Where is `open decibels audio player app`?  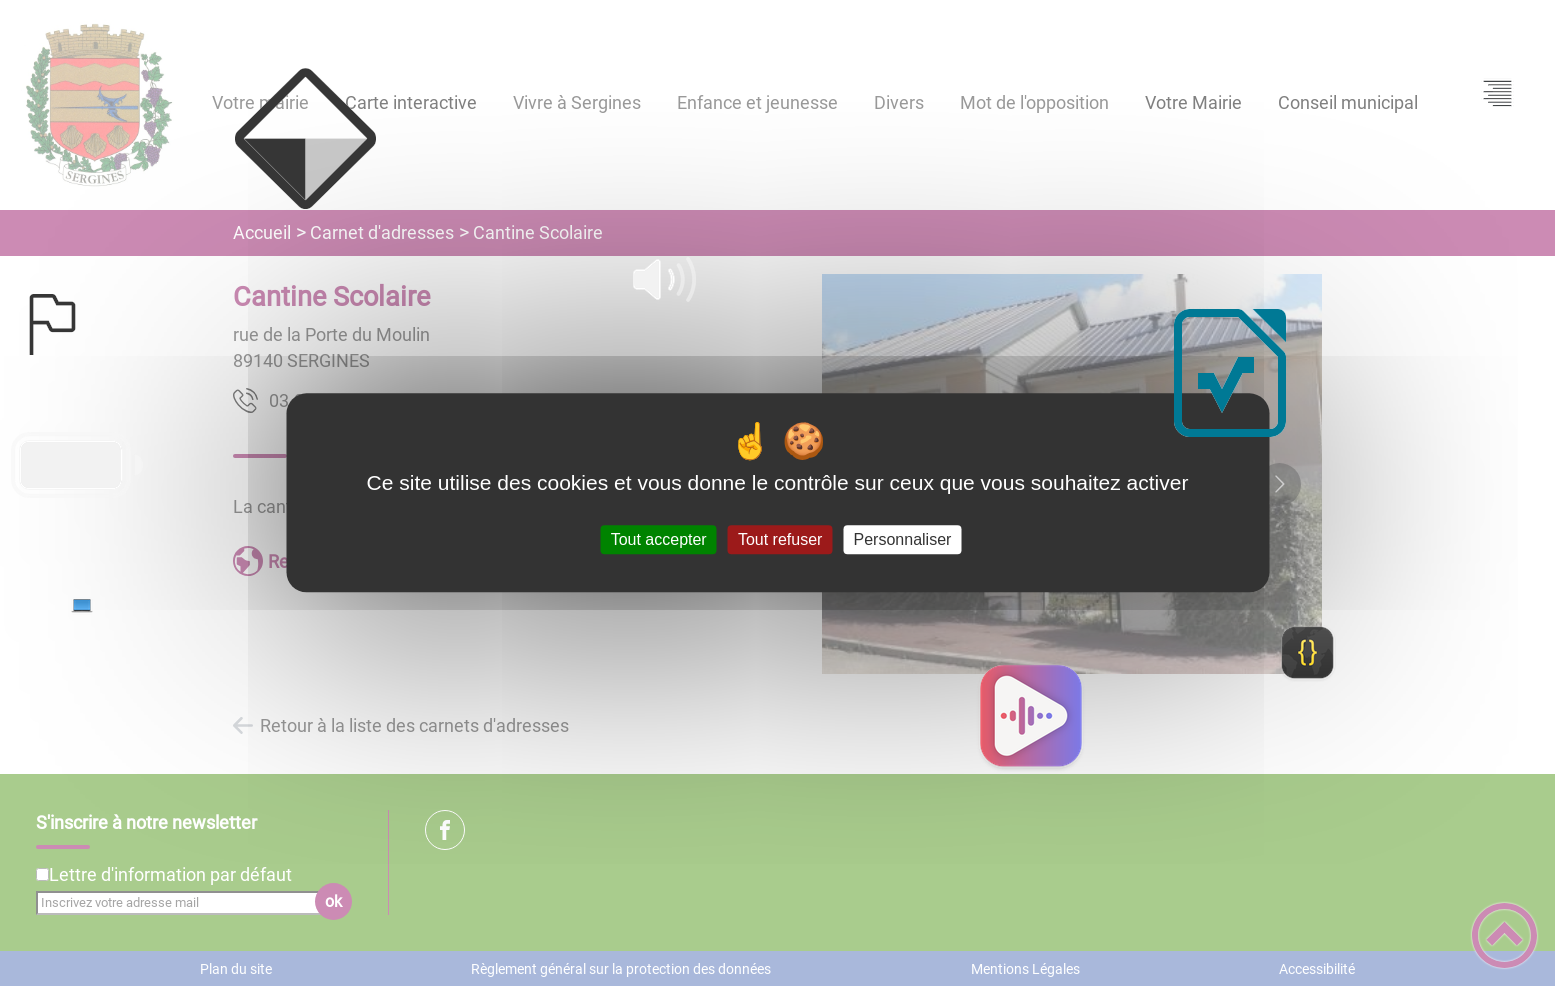
open decibels audio player app is located at coordinates (1031, 716).